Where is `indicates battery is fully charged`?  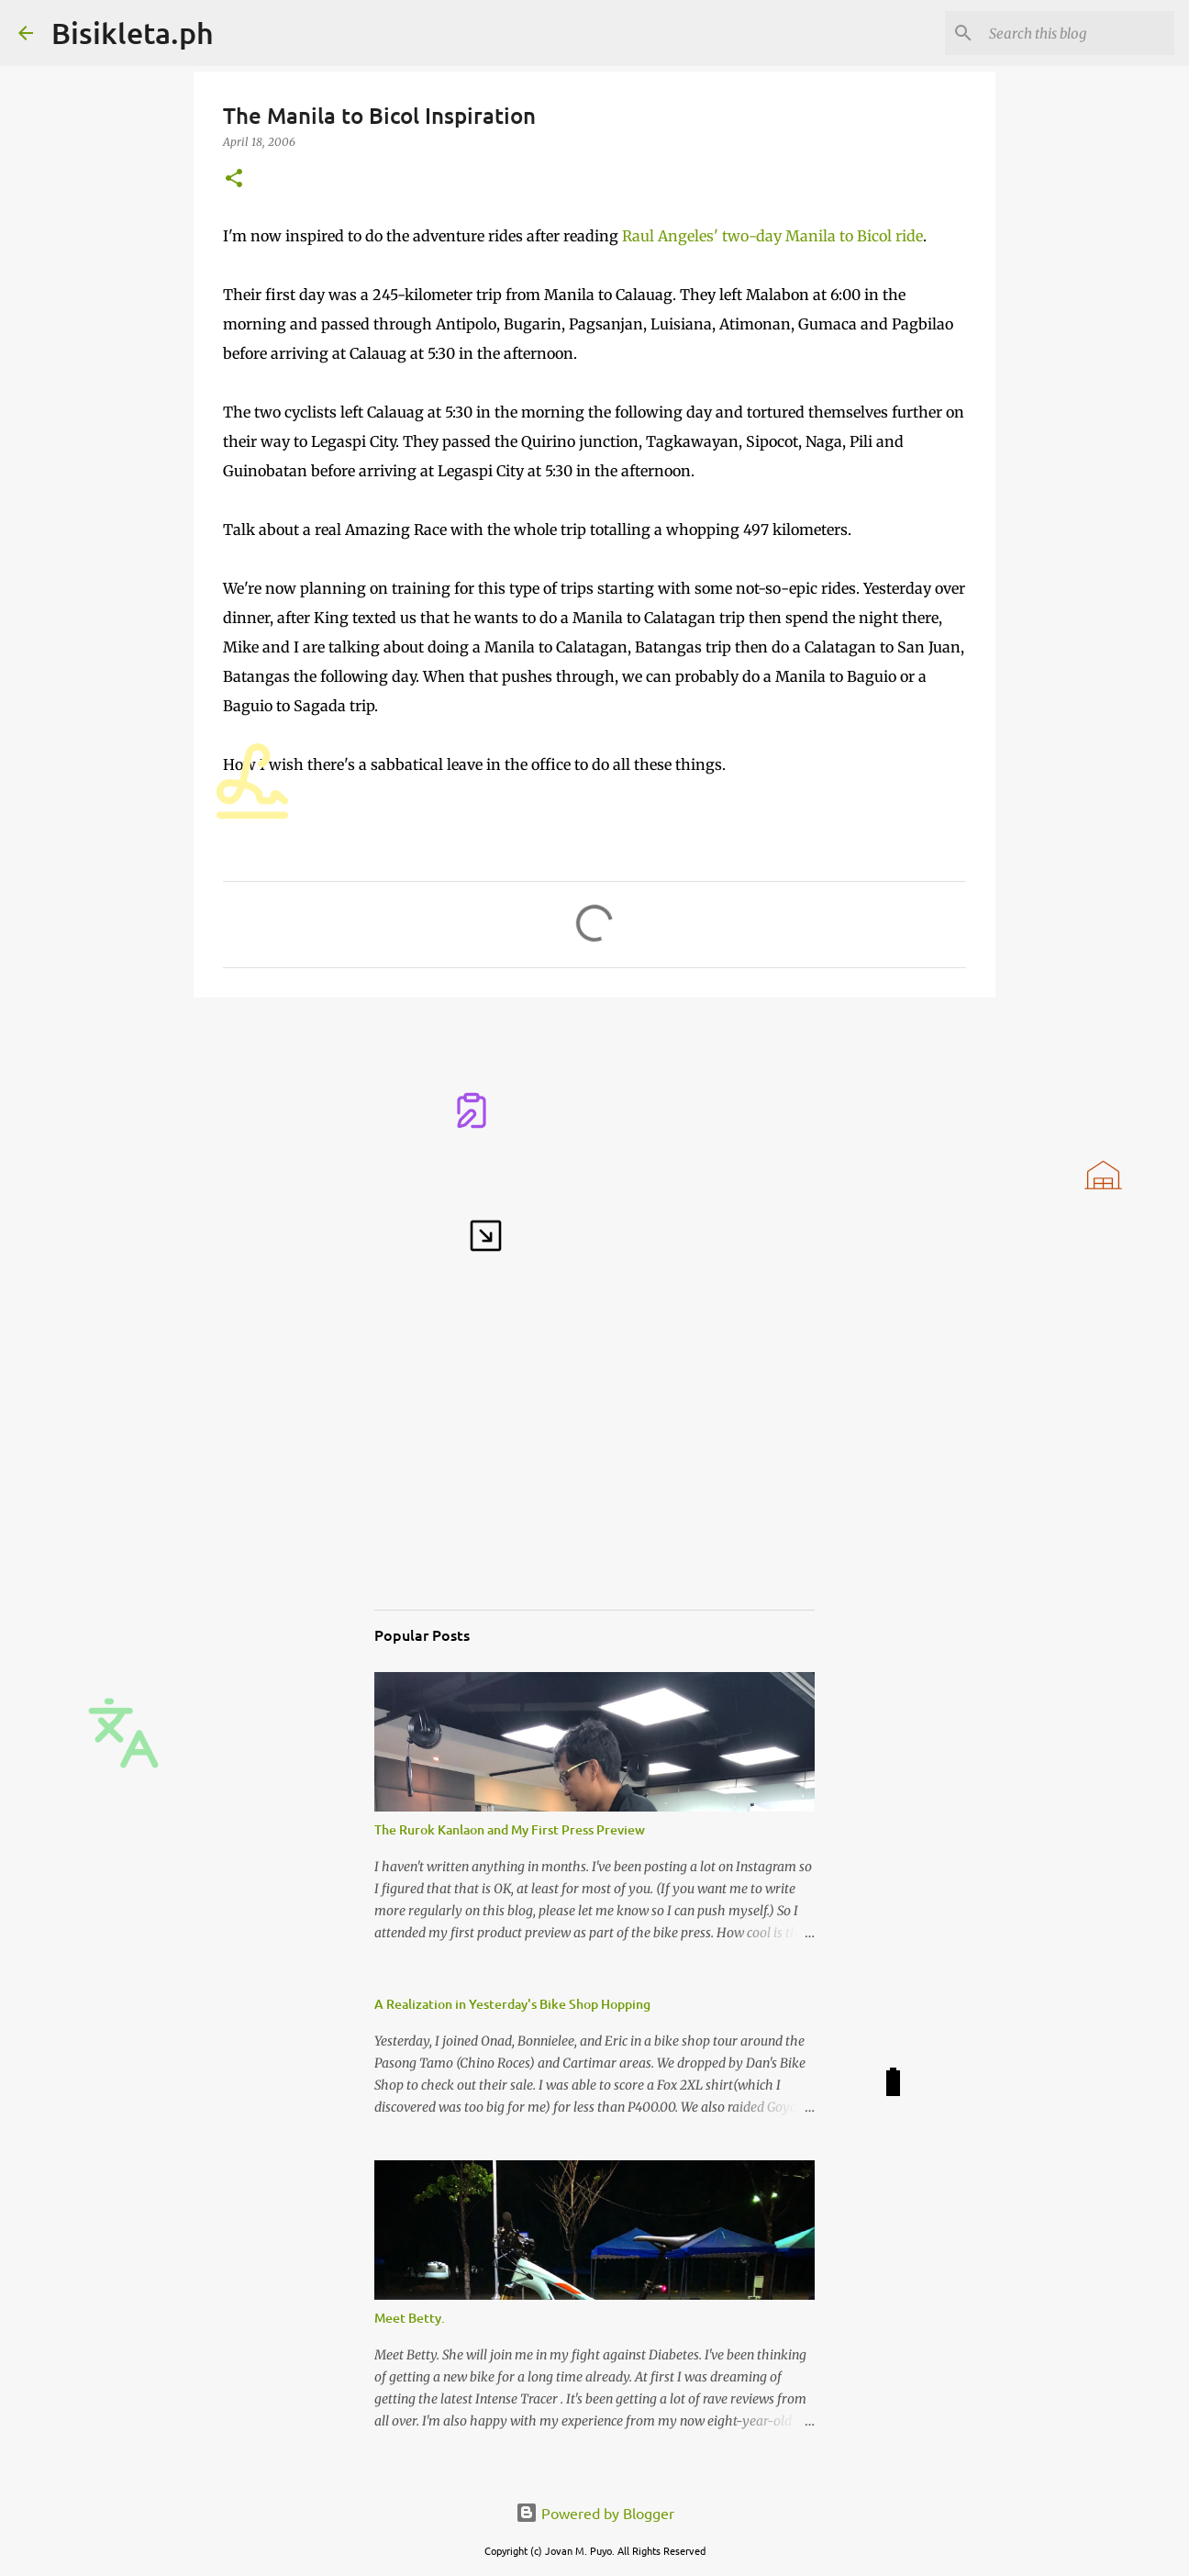 indicates battery is fully charged is located at coordinates (893, 2081).